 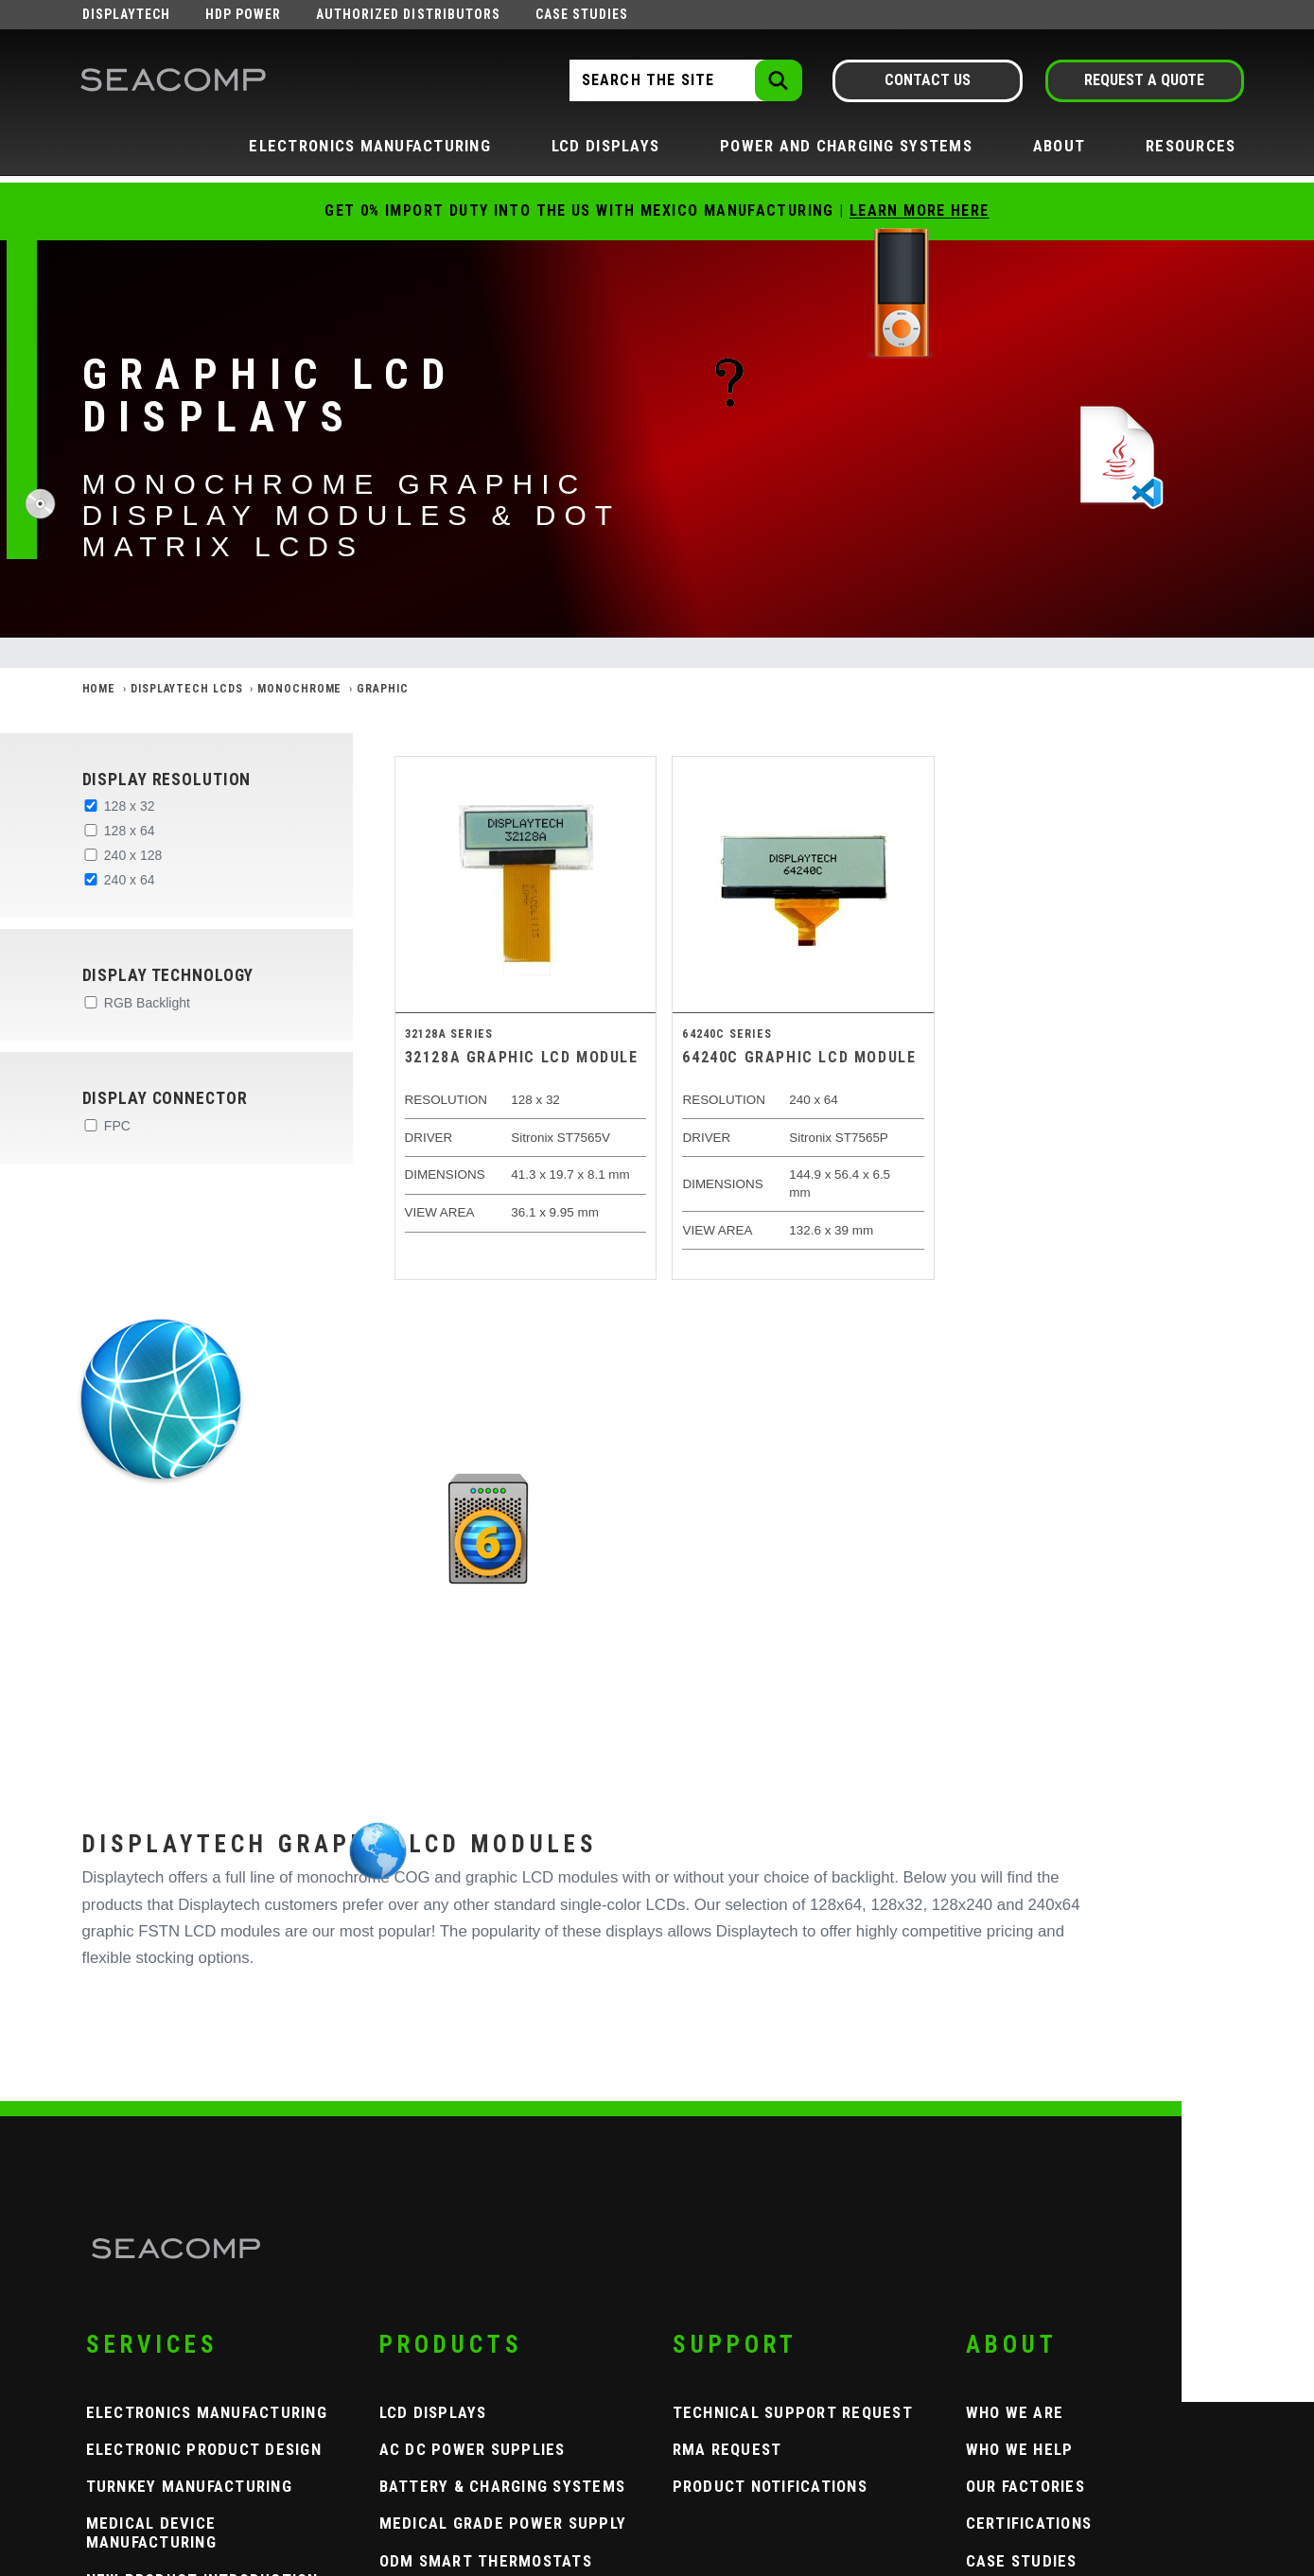 What do you see at coordinates (901, 294) in the screenshot?
I see `iPod nano device connected` at bounding box center [901, 294].